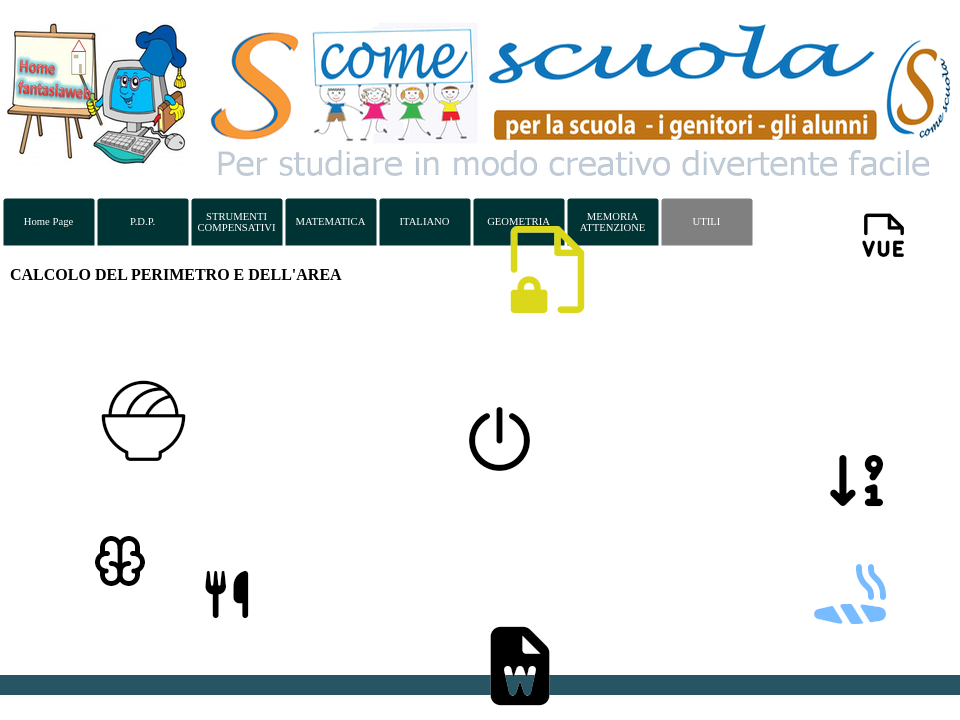 The image size is (960, 720). Describe the element at coordinates (520, 666) in the screenshot. I see `open a Microsoft Word document` at that location.